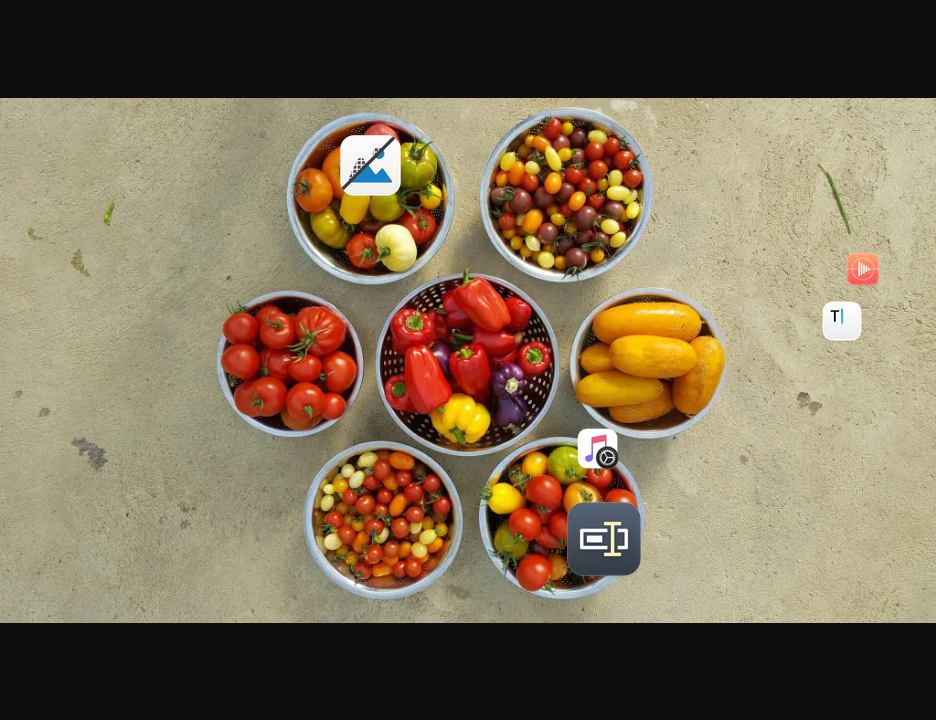  What do you see at coordinates (370, 165) in the screenshot?
I see `open bitmap2component application` at bounding box center [370, 165].